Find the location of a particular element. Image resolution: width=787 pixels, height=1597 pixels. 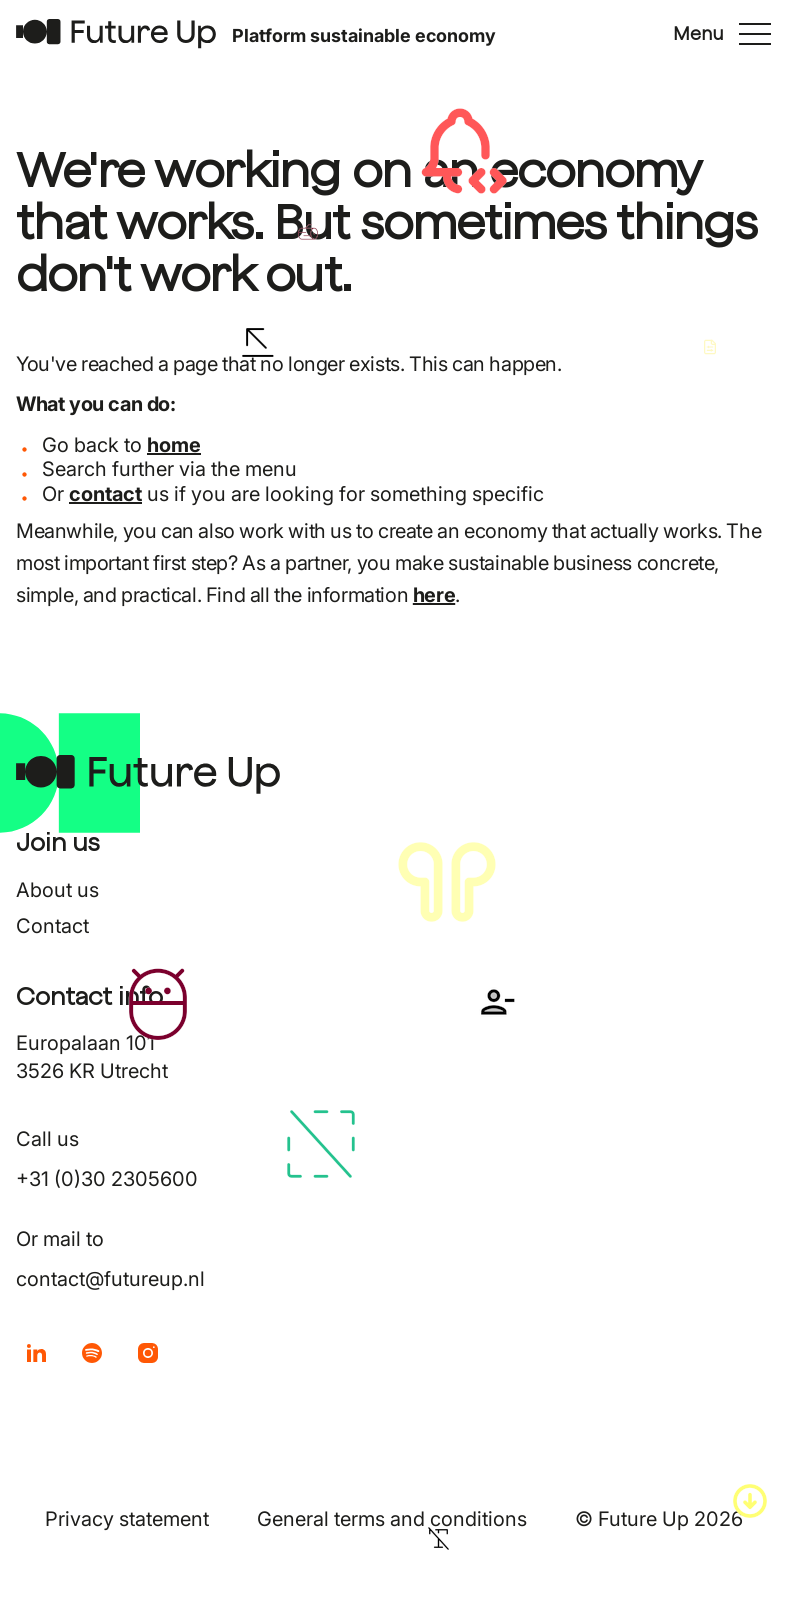

adjust file settings or preferences is located at coordinates (710, 347).